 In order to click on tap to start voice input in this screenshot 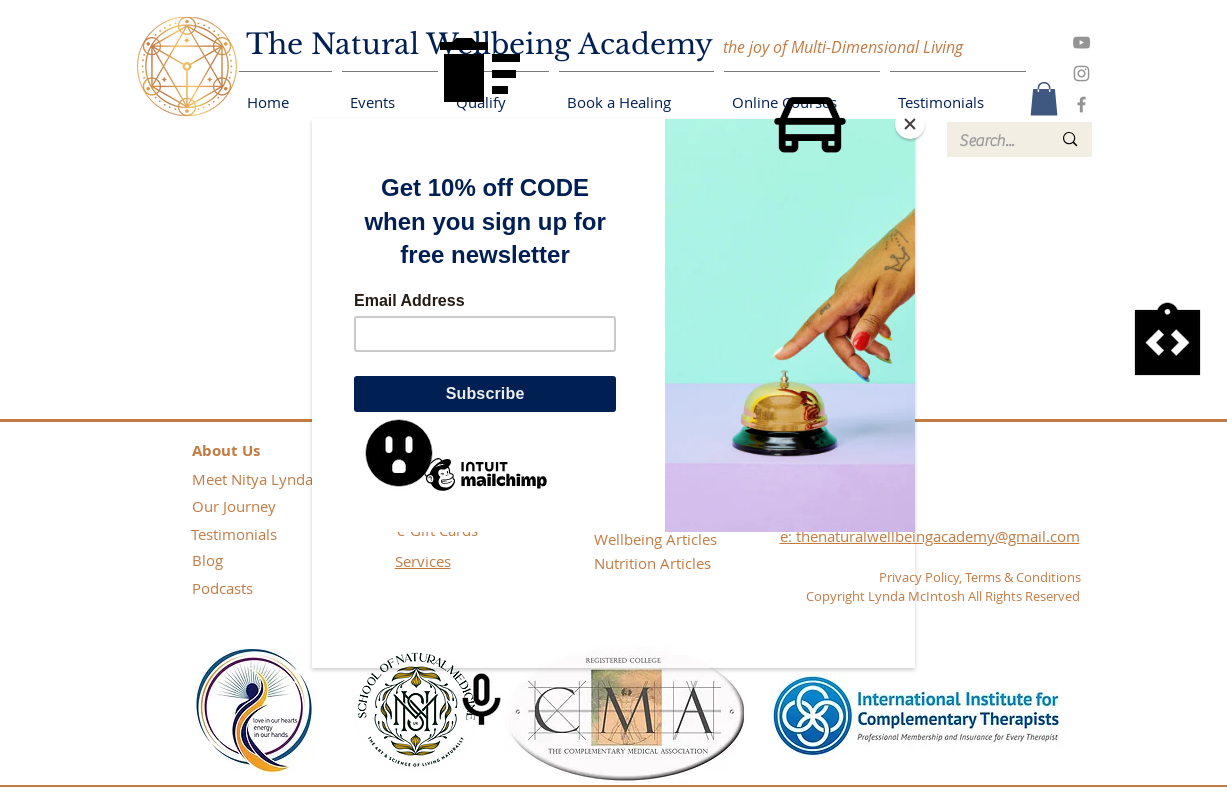, I will do `click(481, 700)`.